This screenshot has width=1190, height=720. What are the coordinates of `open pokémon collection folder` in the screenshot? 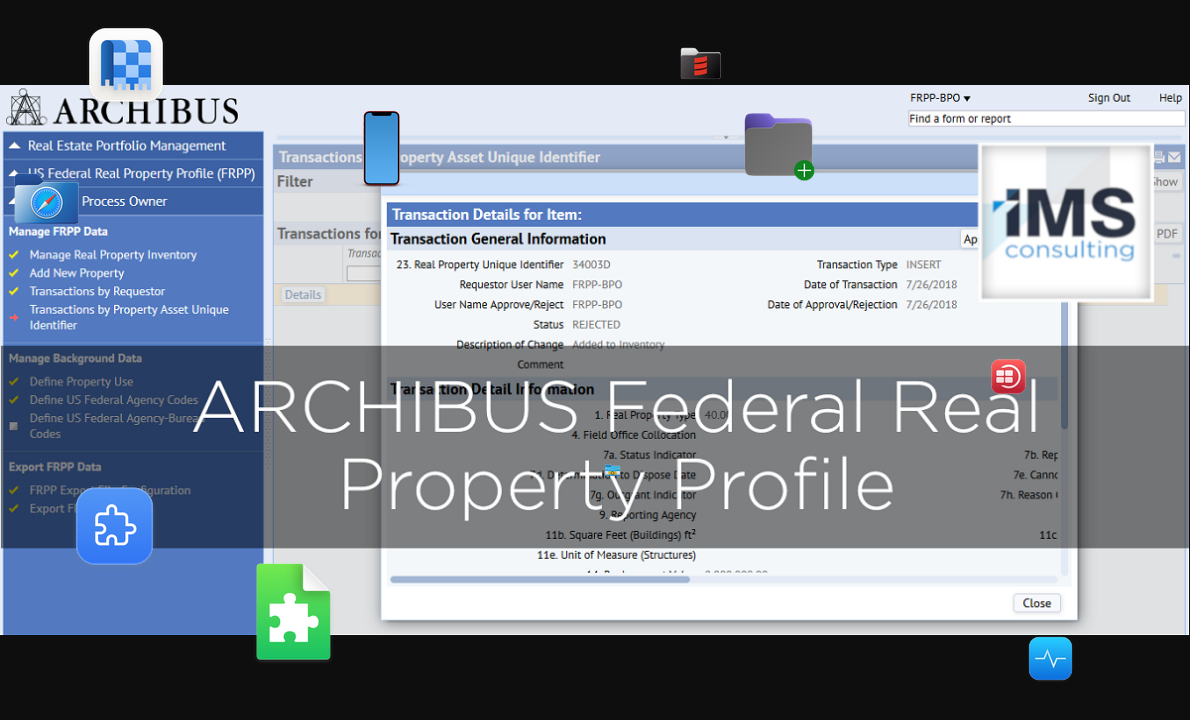 It's located at (612, 470).